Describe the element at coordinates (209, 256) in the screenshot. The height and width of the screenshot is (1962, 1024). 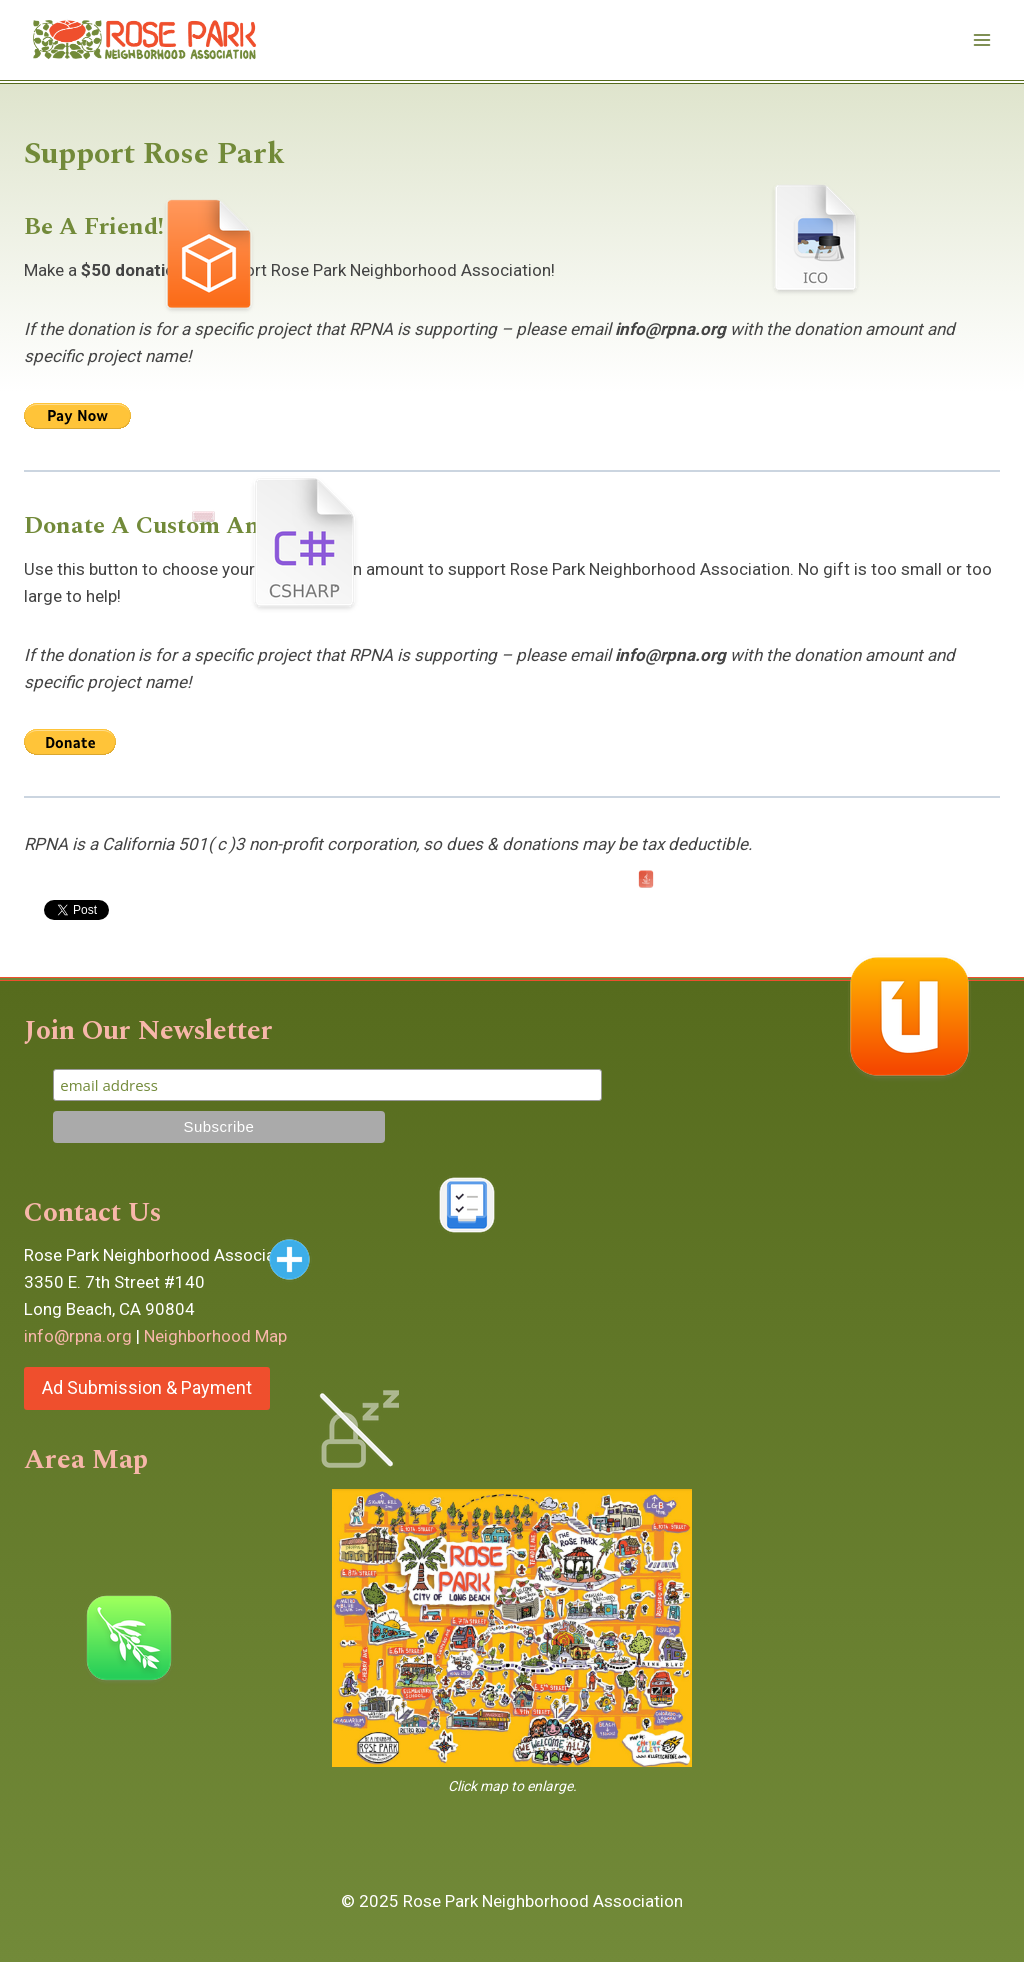
I see `open a blender 3d project file` at that location.